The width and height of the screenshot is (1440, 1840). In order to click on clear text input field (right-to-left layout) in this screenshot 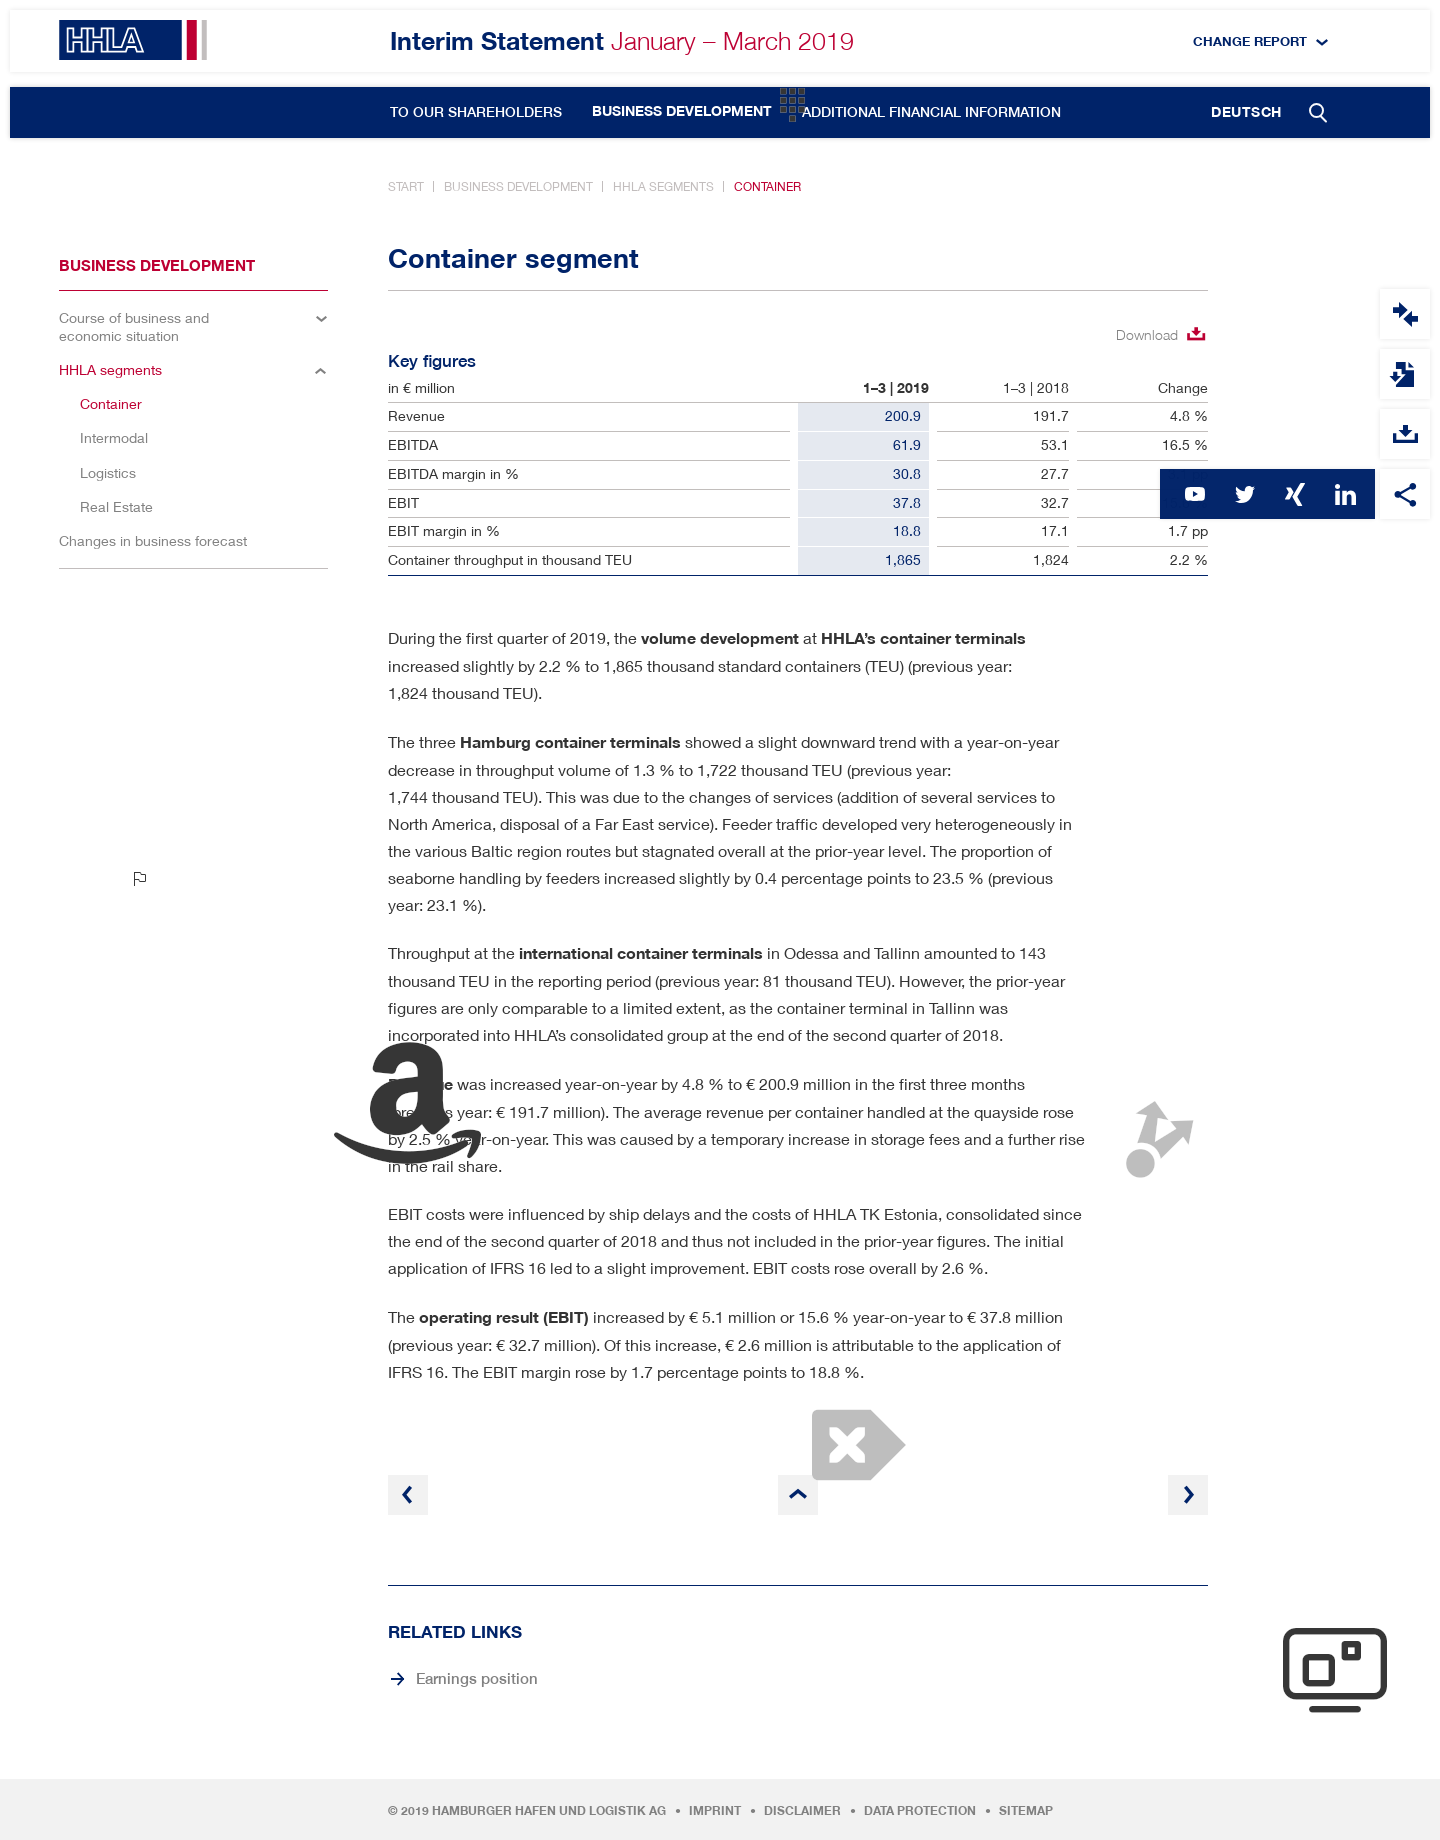, I will do `click(859, 1445)`.